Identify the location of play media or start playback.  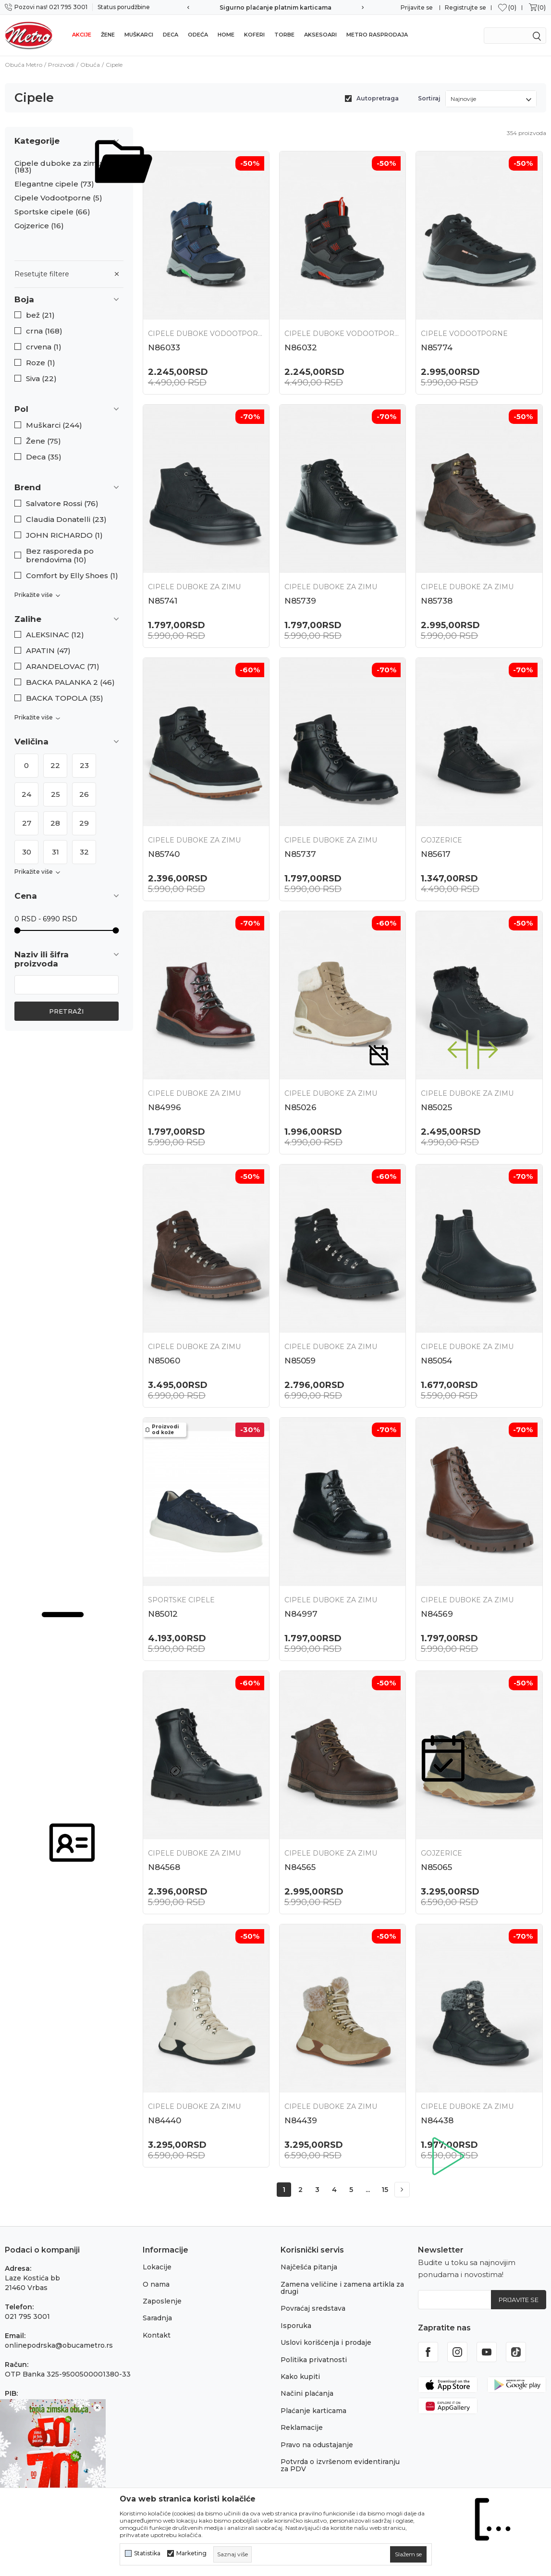
(443, 2156).